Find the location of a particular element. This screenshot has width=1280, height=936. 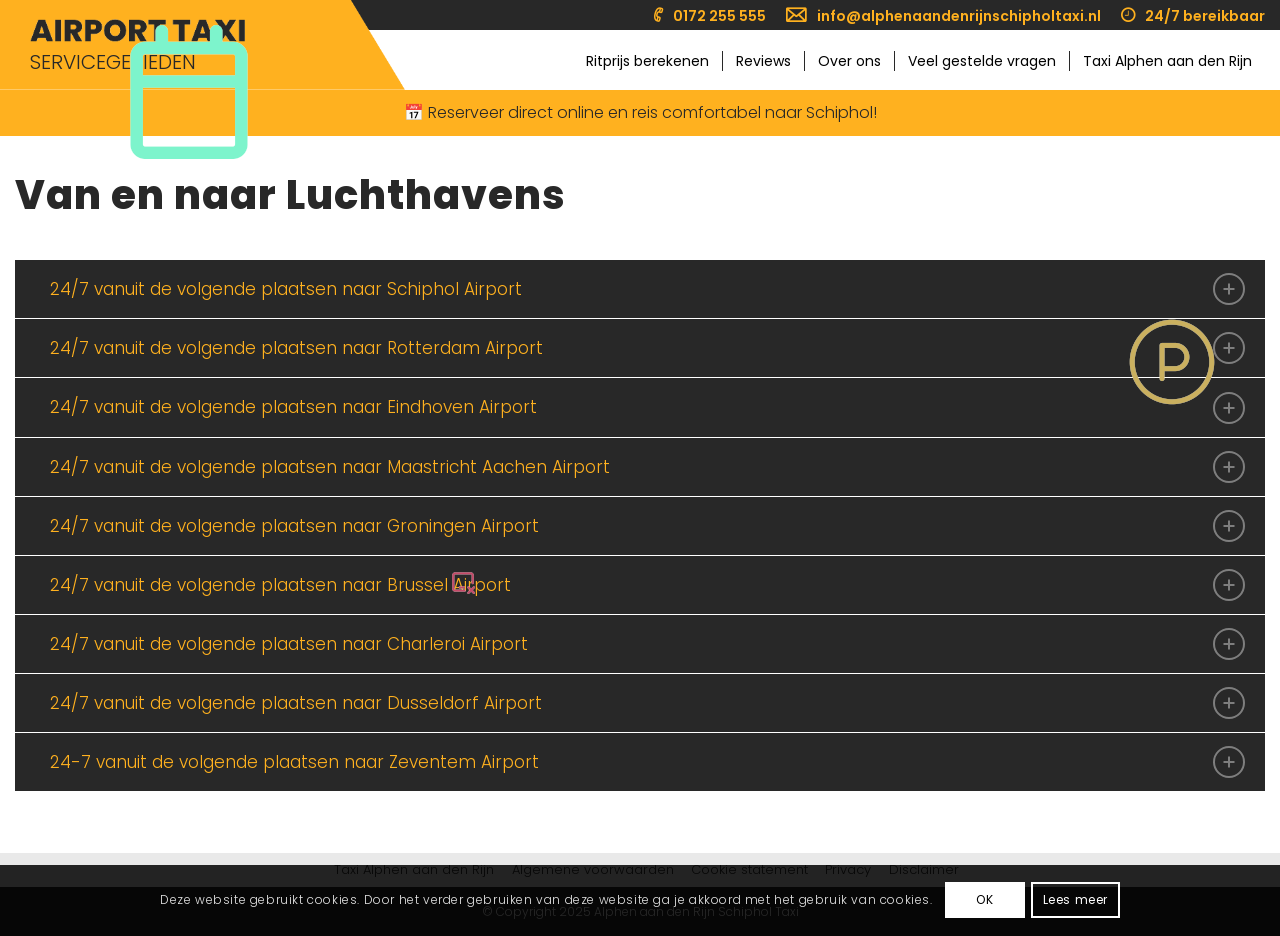

disconnect or remove iPad from horizontal display is located at coordinates (463, 582).